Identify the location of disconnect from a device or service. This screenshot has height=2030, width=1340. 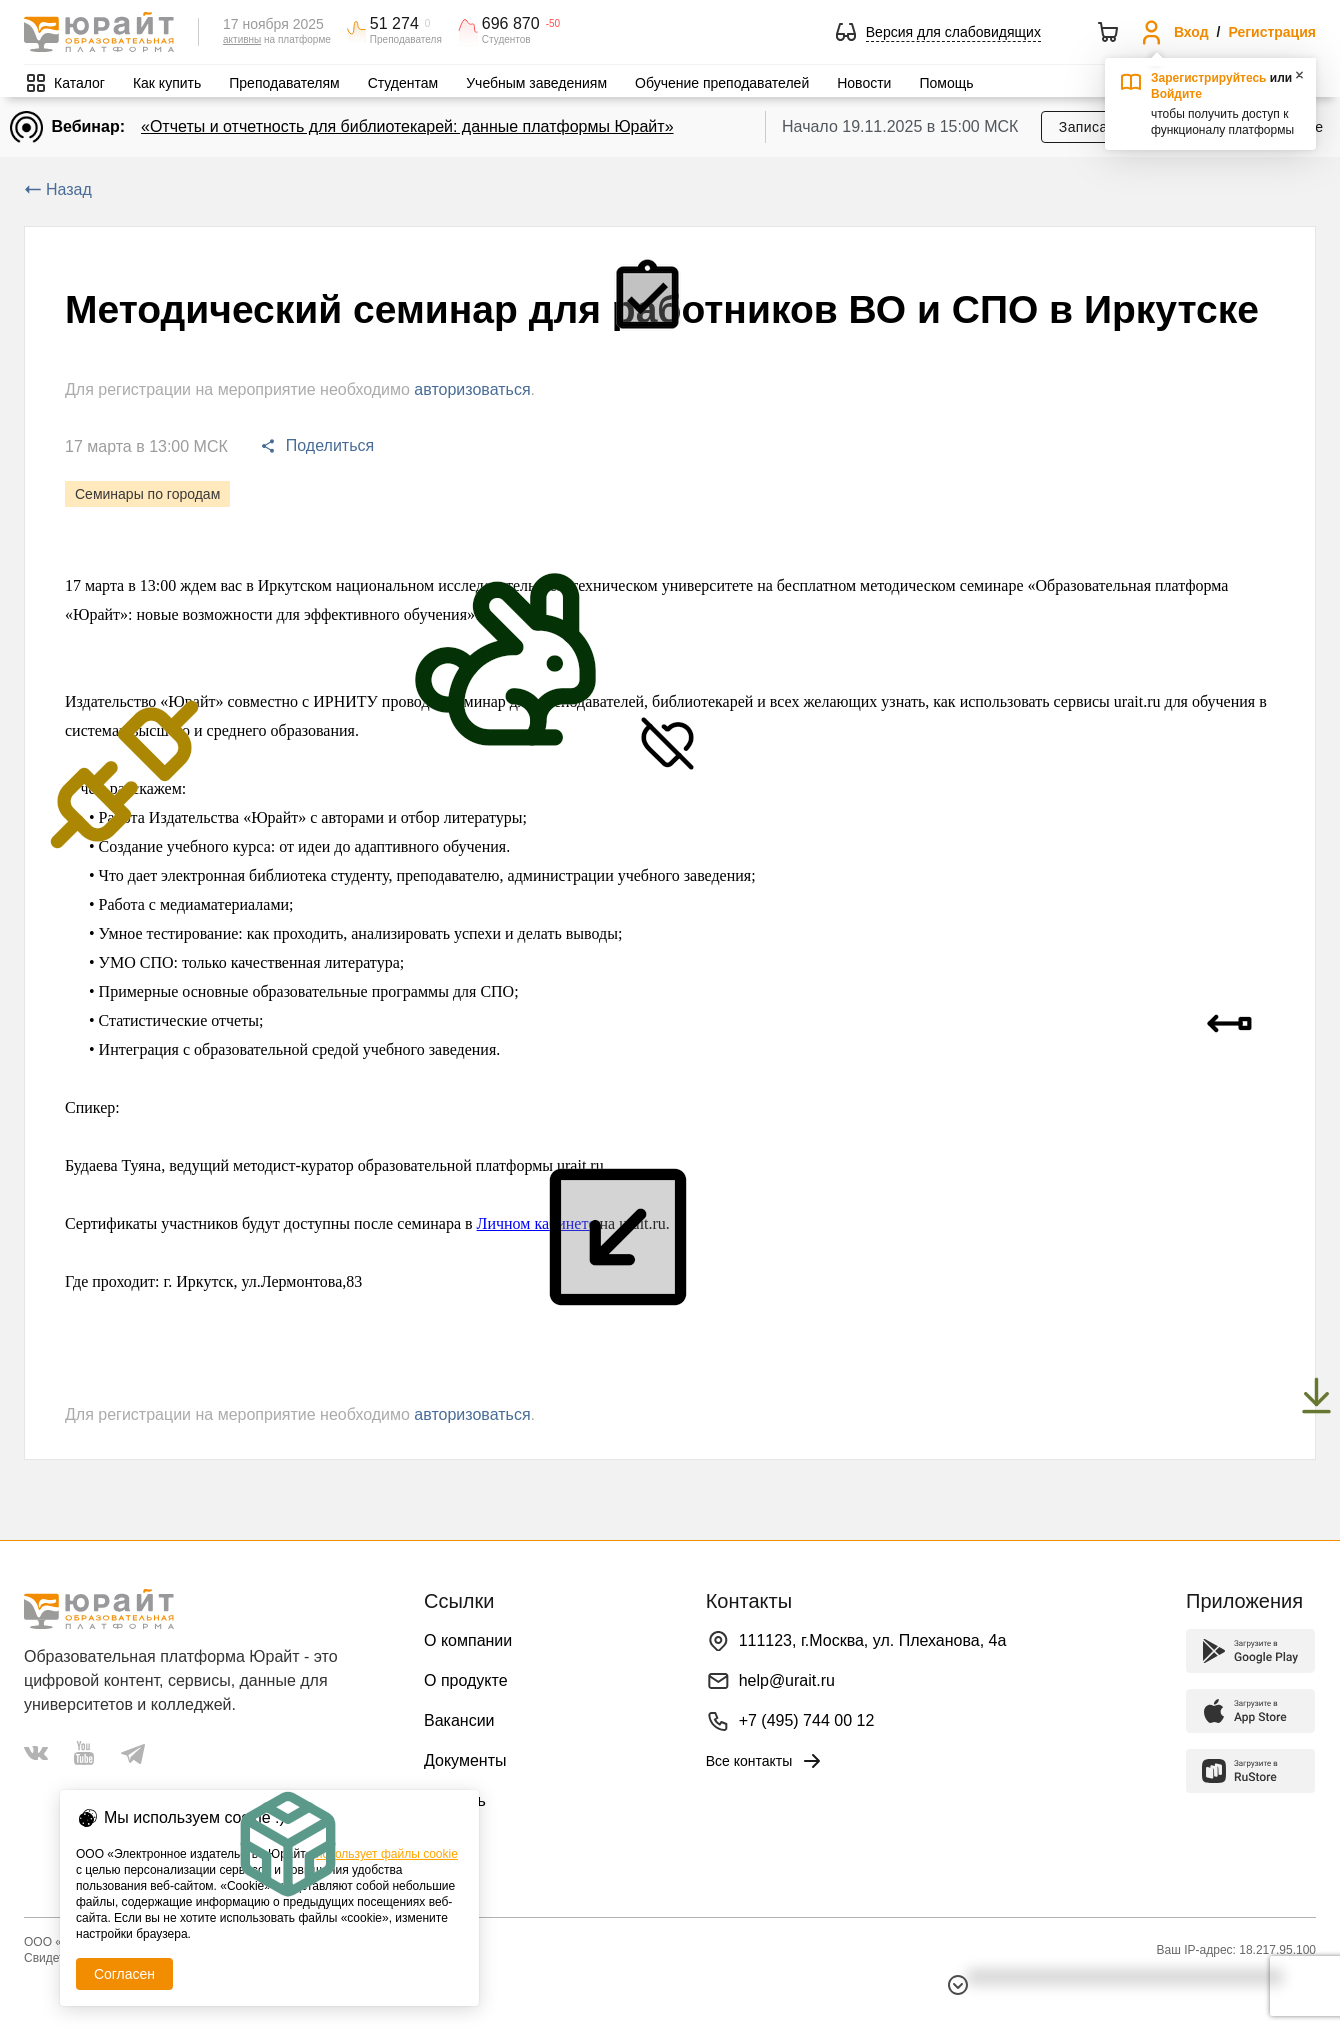
(124, 774).